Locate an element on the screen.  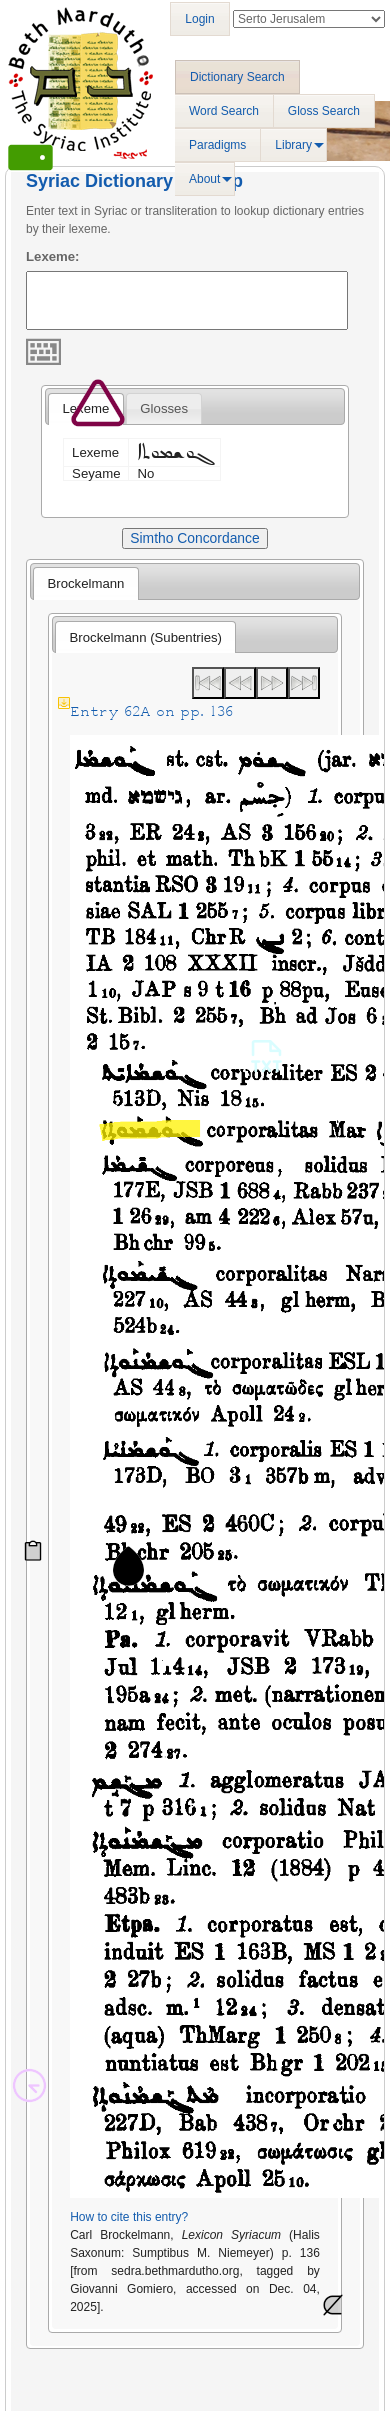
access storage or disk management is located at coordinates (30, 157).